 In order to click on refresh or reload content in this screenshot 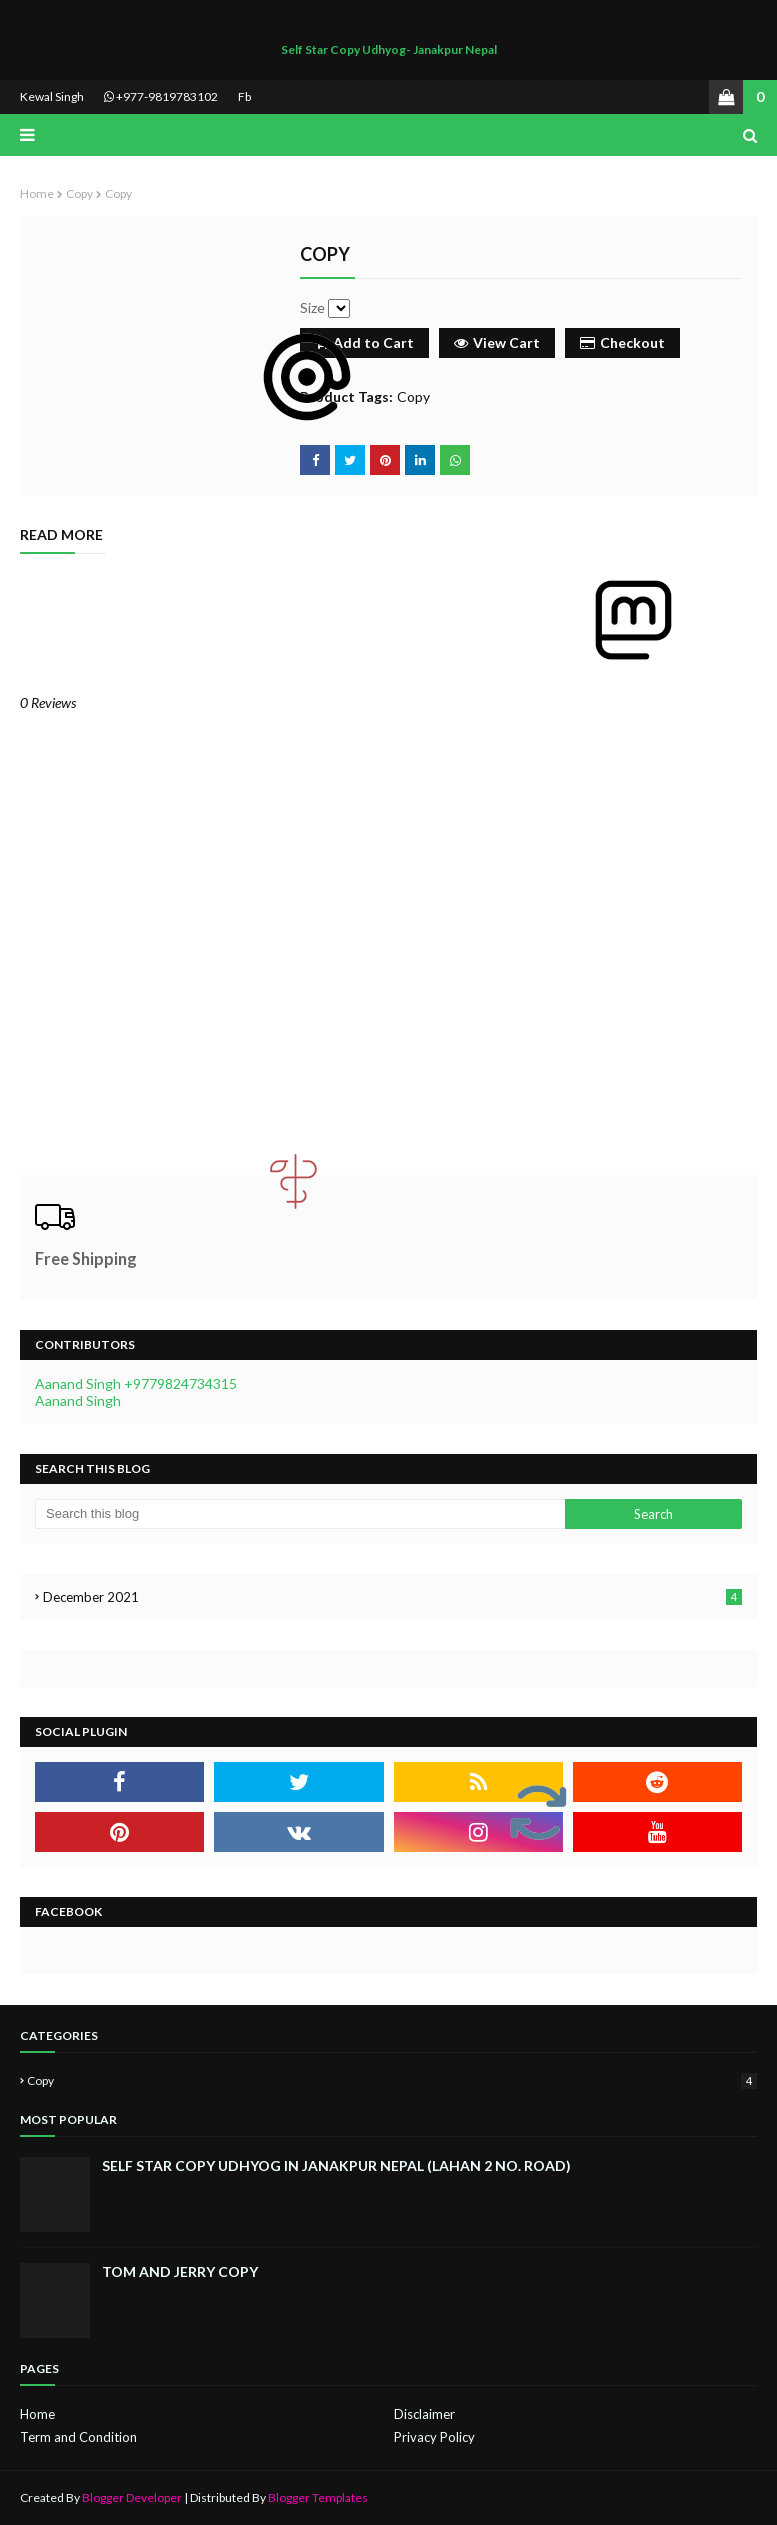, I will do `click(538, 1812)`.